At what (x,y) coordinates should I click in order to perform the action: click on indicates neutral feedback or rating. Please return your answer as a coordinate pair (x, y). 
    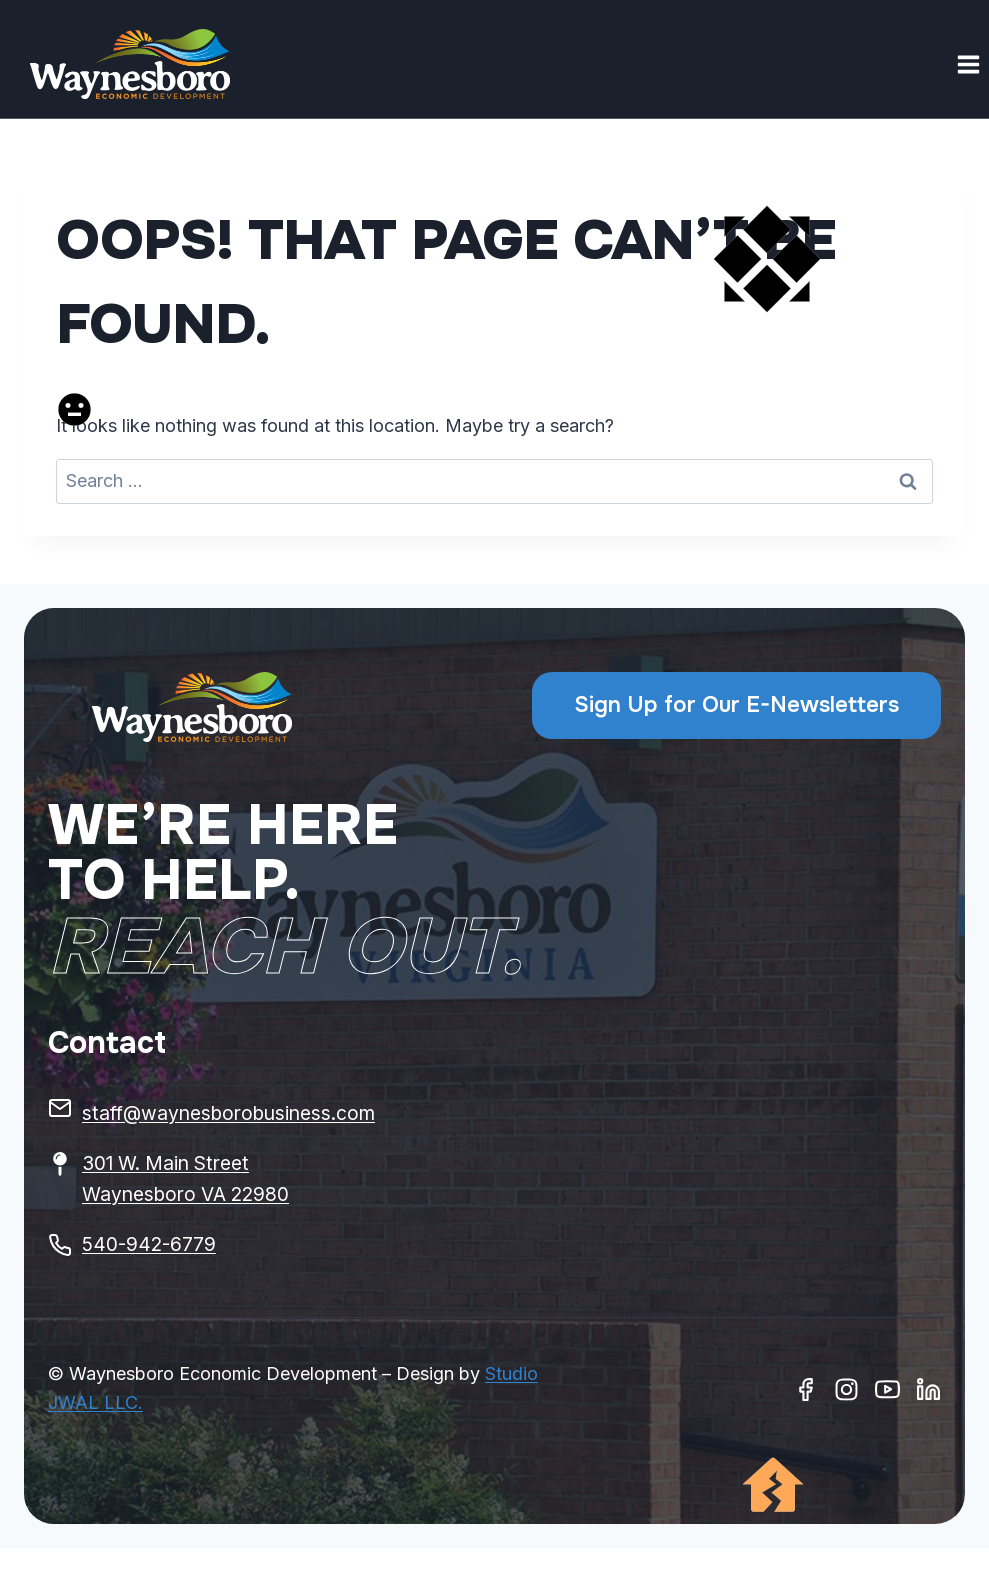
    Looking at the image, I should click on (74, 409).